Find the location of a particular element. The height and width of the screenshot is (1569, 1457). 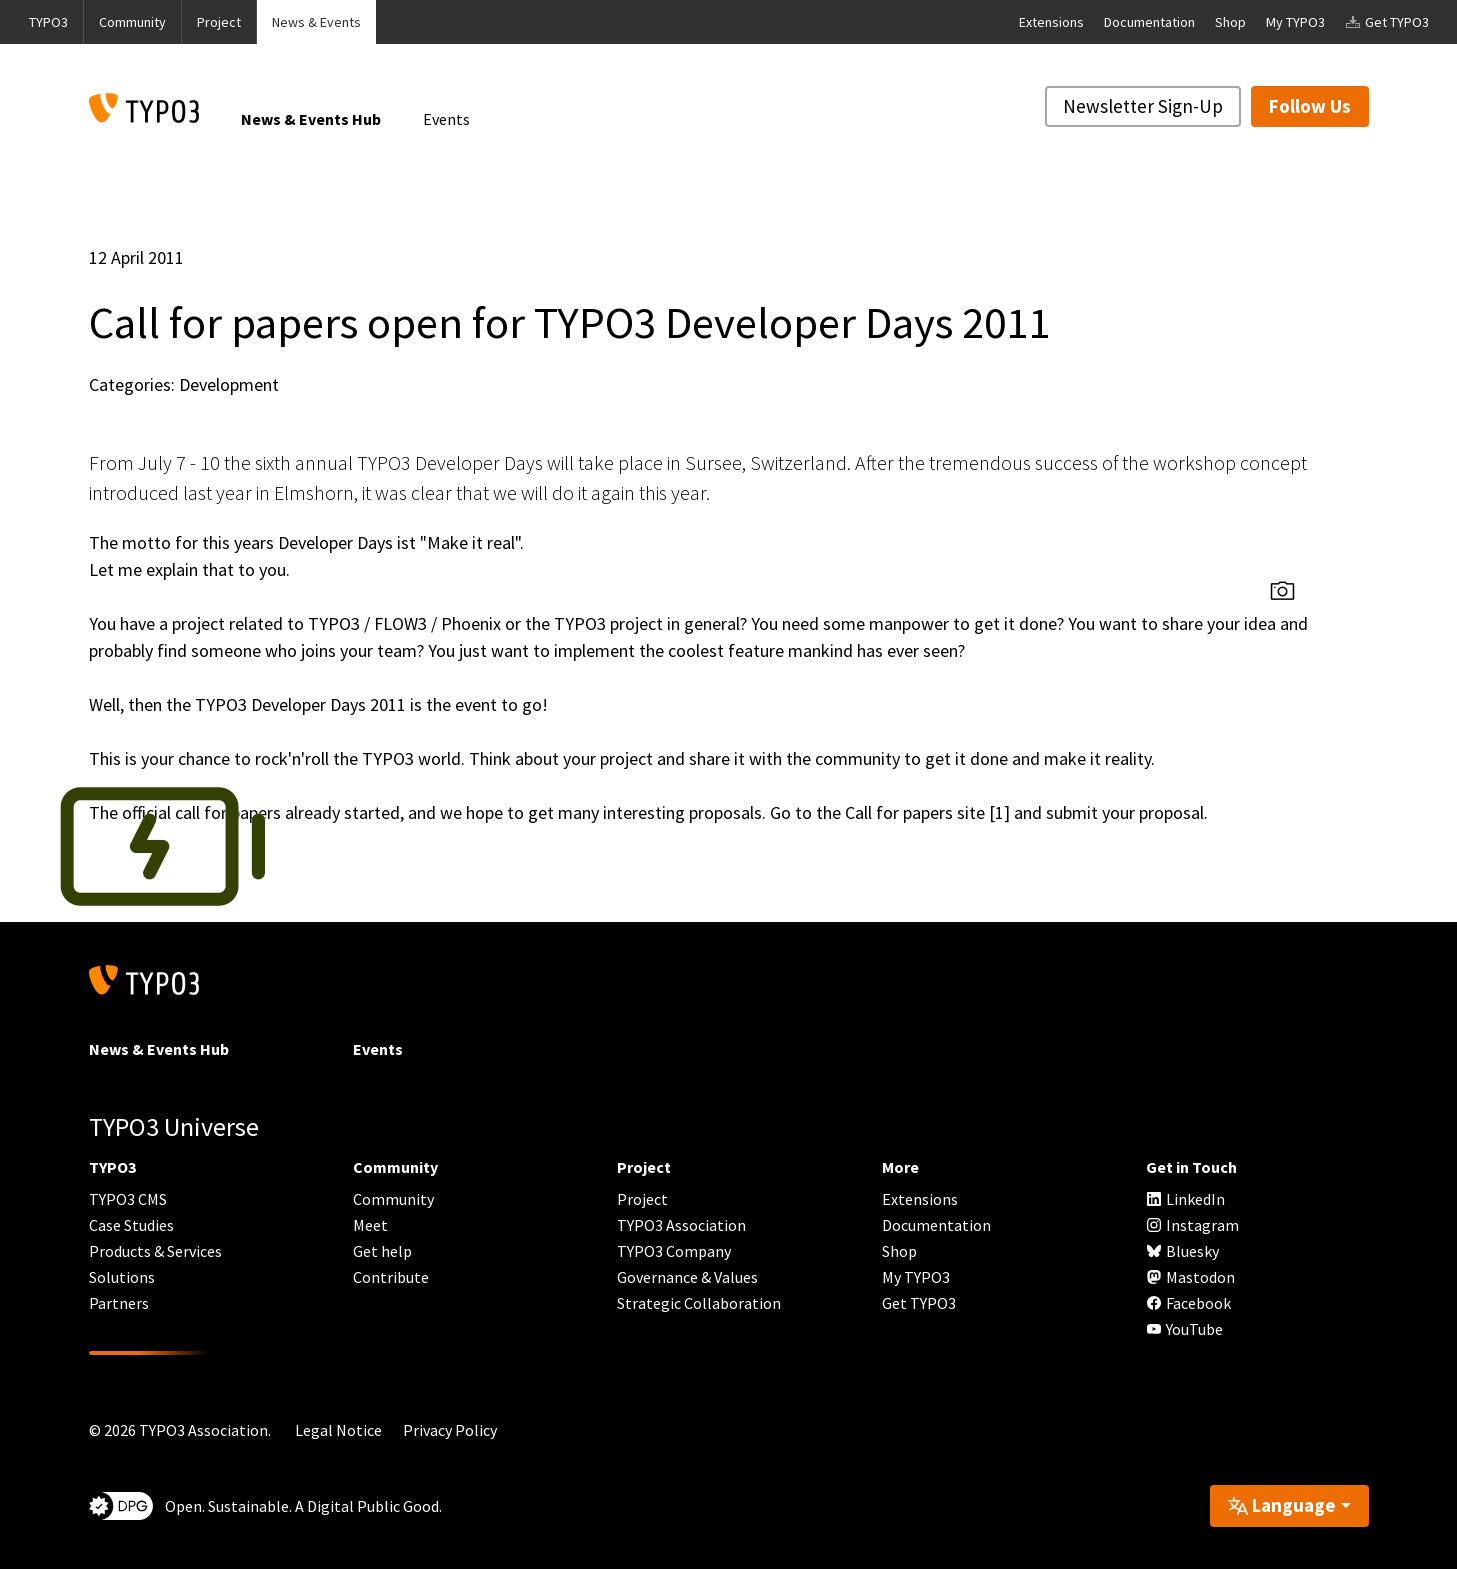

take a photo or screenshot is located at coordinates (1282, 591).